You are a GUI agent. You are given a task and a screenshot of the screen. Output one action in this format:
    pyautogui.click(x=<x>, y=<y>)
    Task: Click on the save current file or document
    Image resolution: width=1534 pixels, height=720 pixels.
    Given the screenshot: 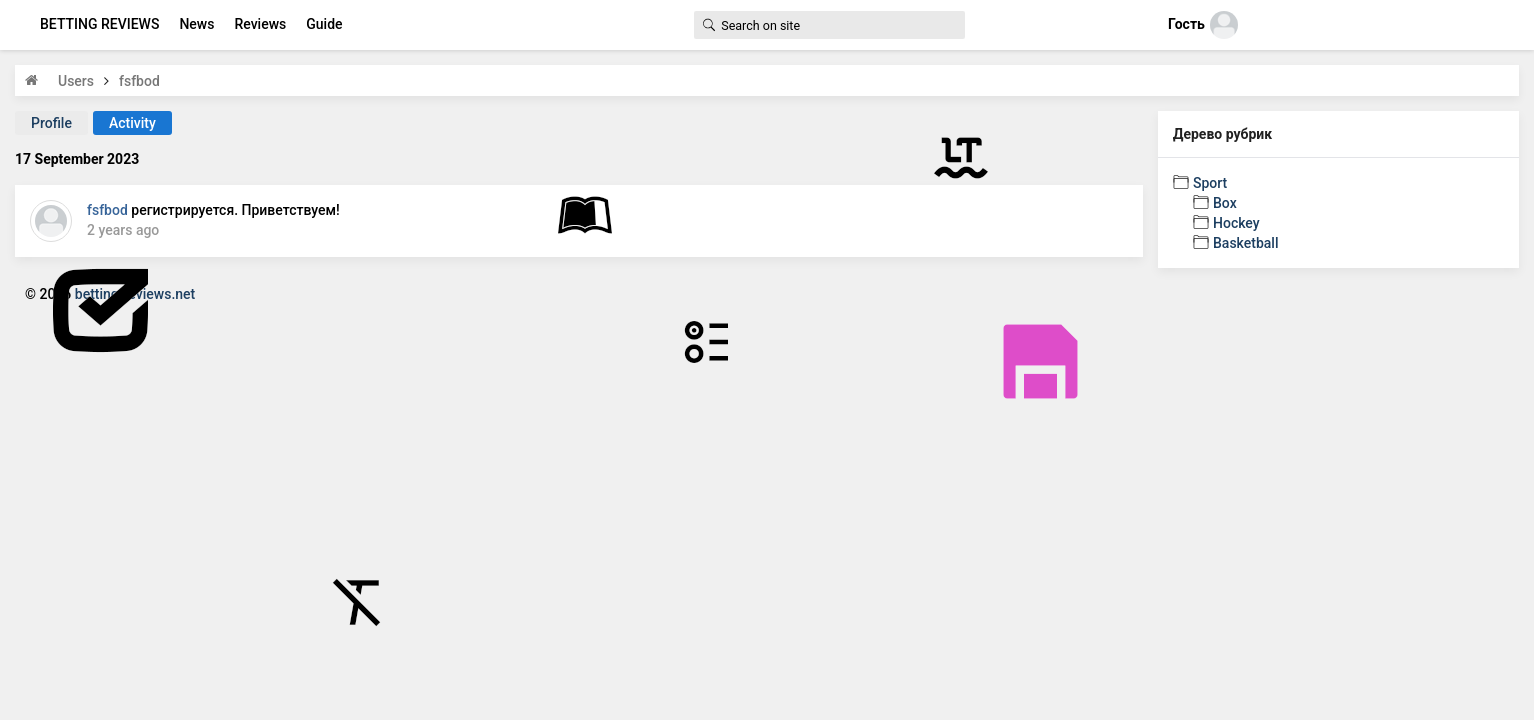 What is the action you would take?
    pyautogui.click(x=1040, y=361)
    